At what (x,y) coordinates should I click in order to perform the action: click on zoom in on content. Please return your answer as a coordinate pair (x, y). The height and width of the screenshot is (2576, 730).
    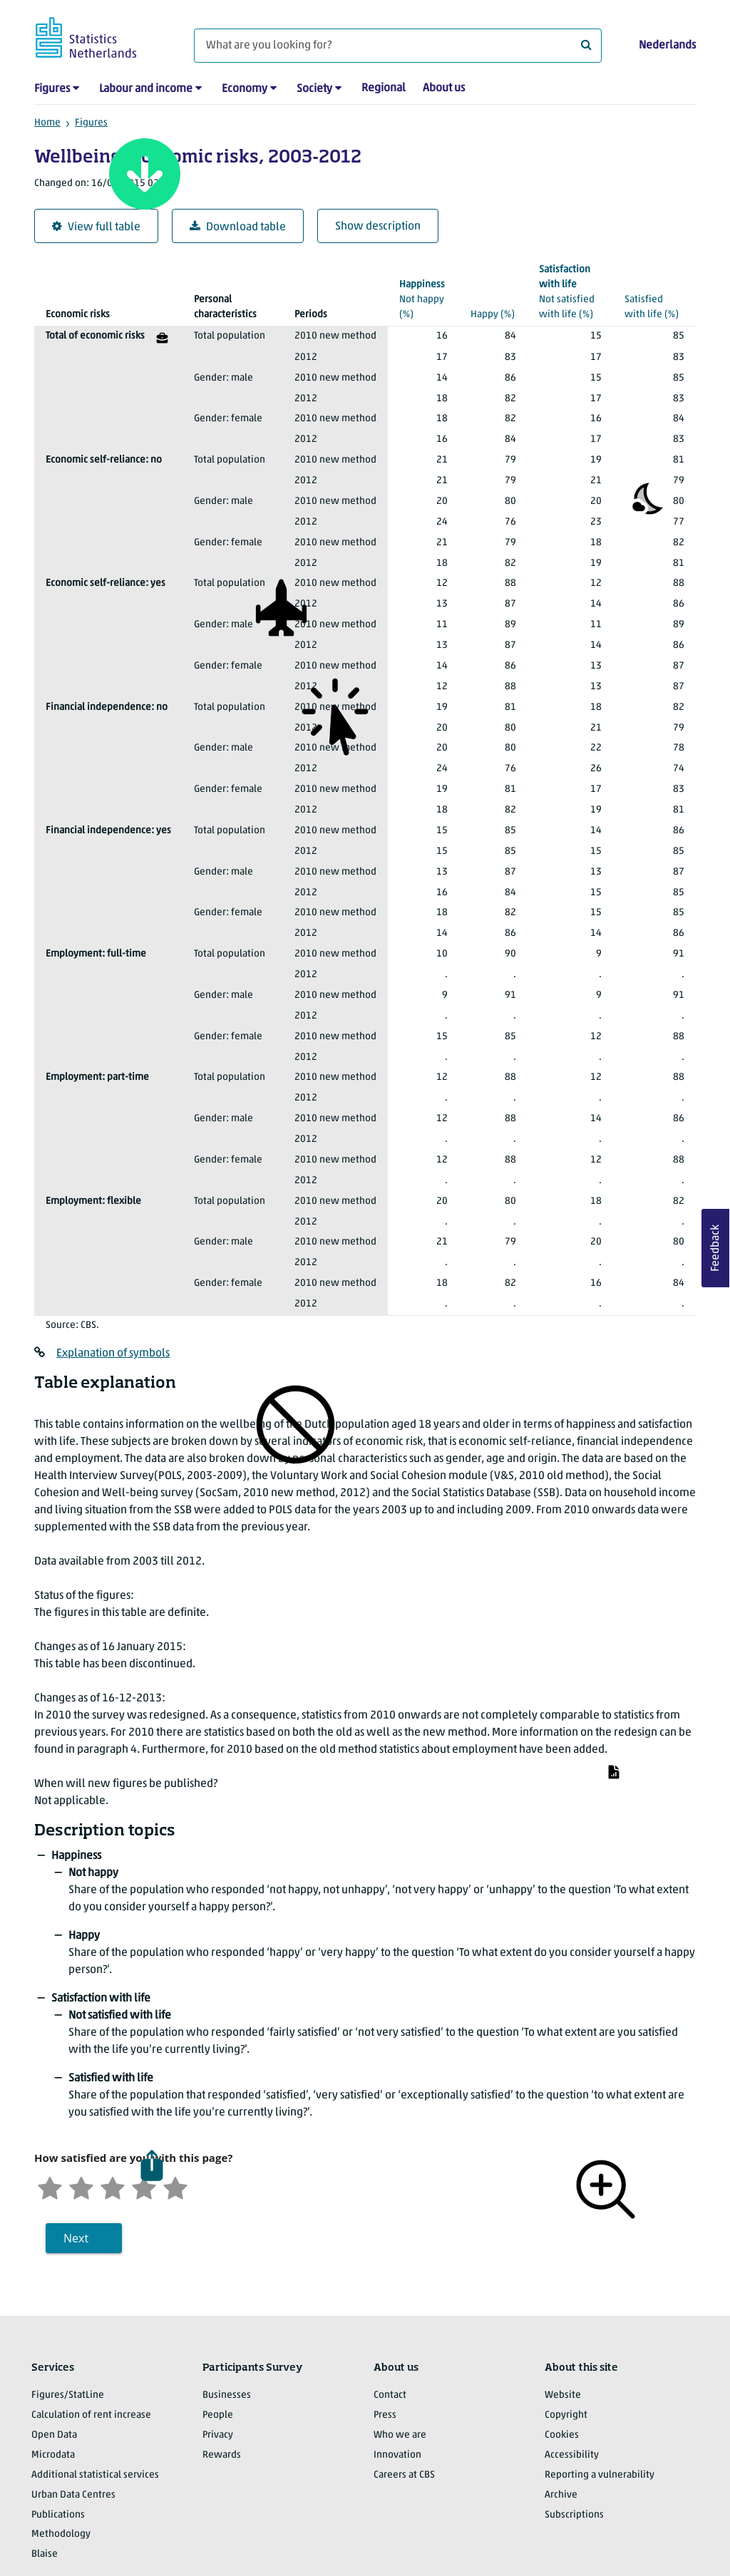
    Looking at the image, I should click on (605, 2189).